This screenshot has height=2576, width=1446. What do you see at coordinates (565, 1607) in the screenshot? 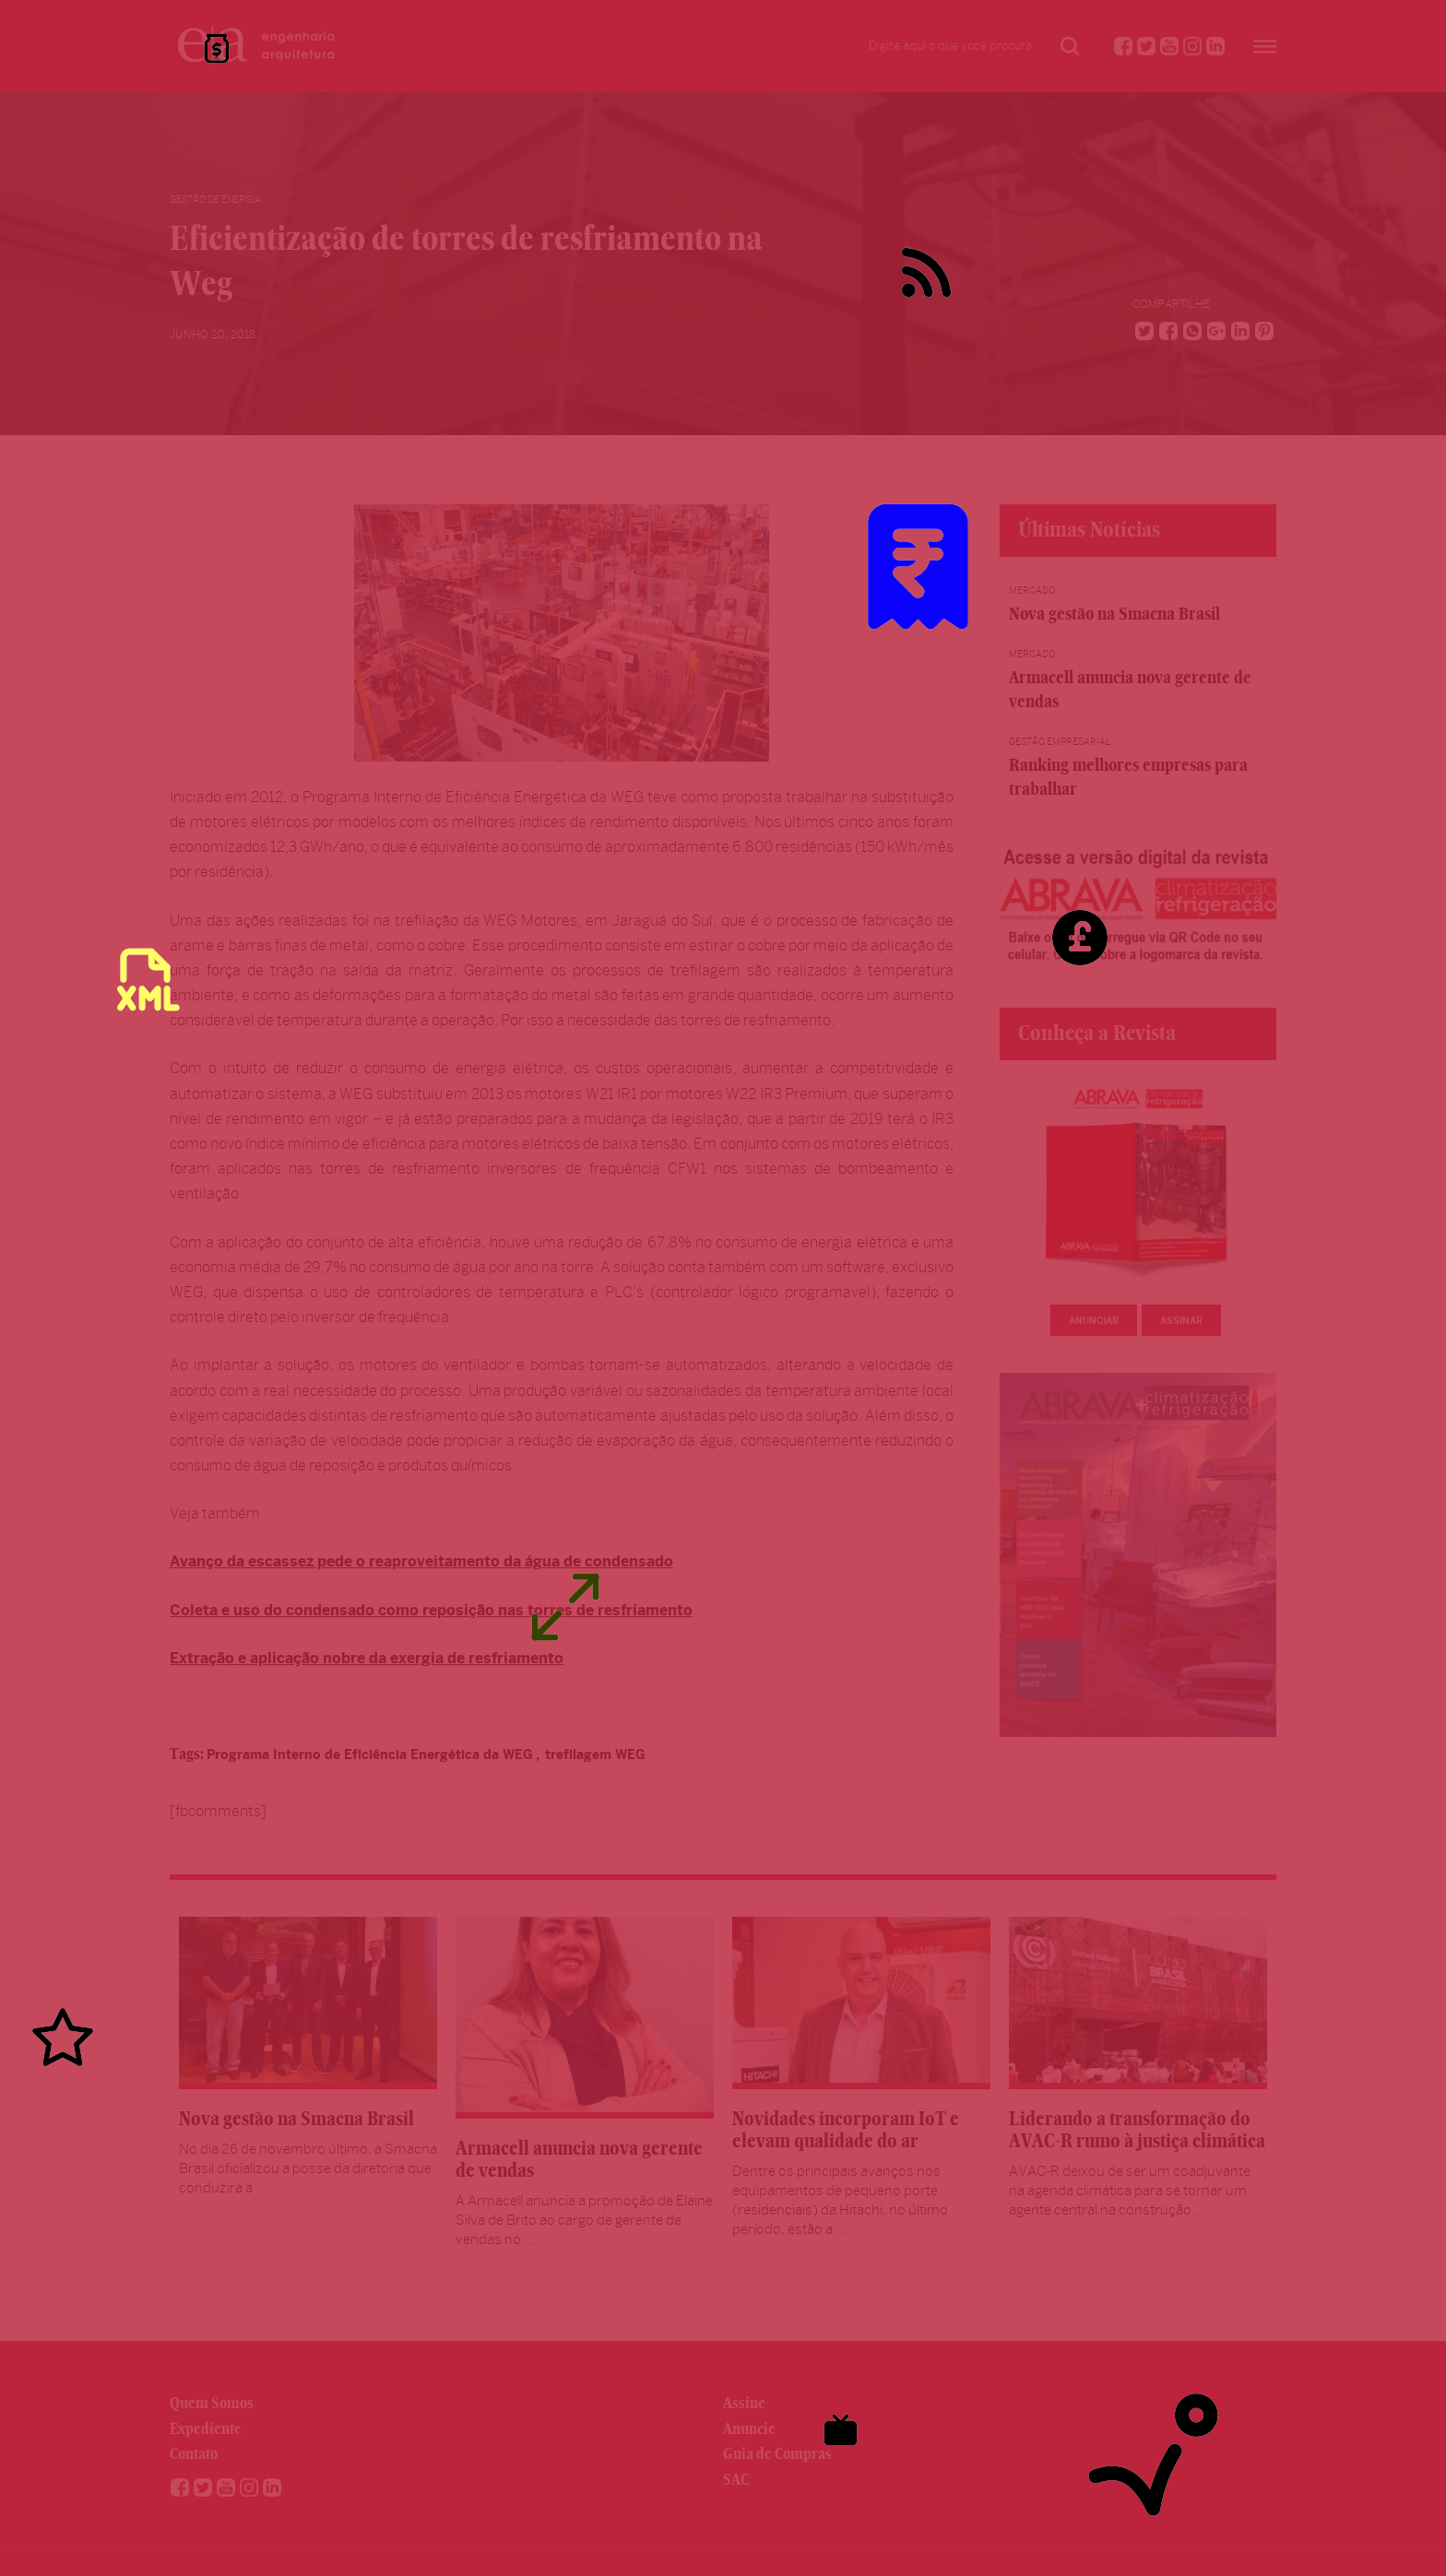
I see `expand to fullscreen mode` at bounding box center [565, 1607].